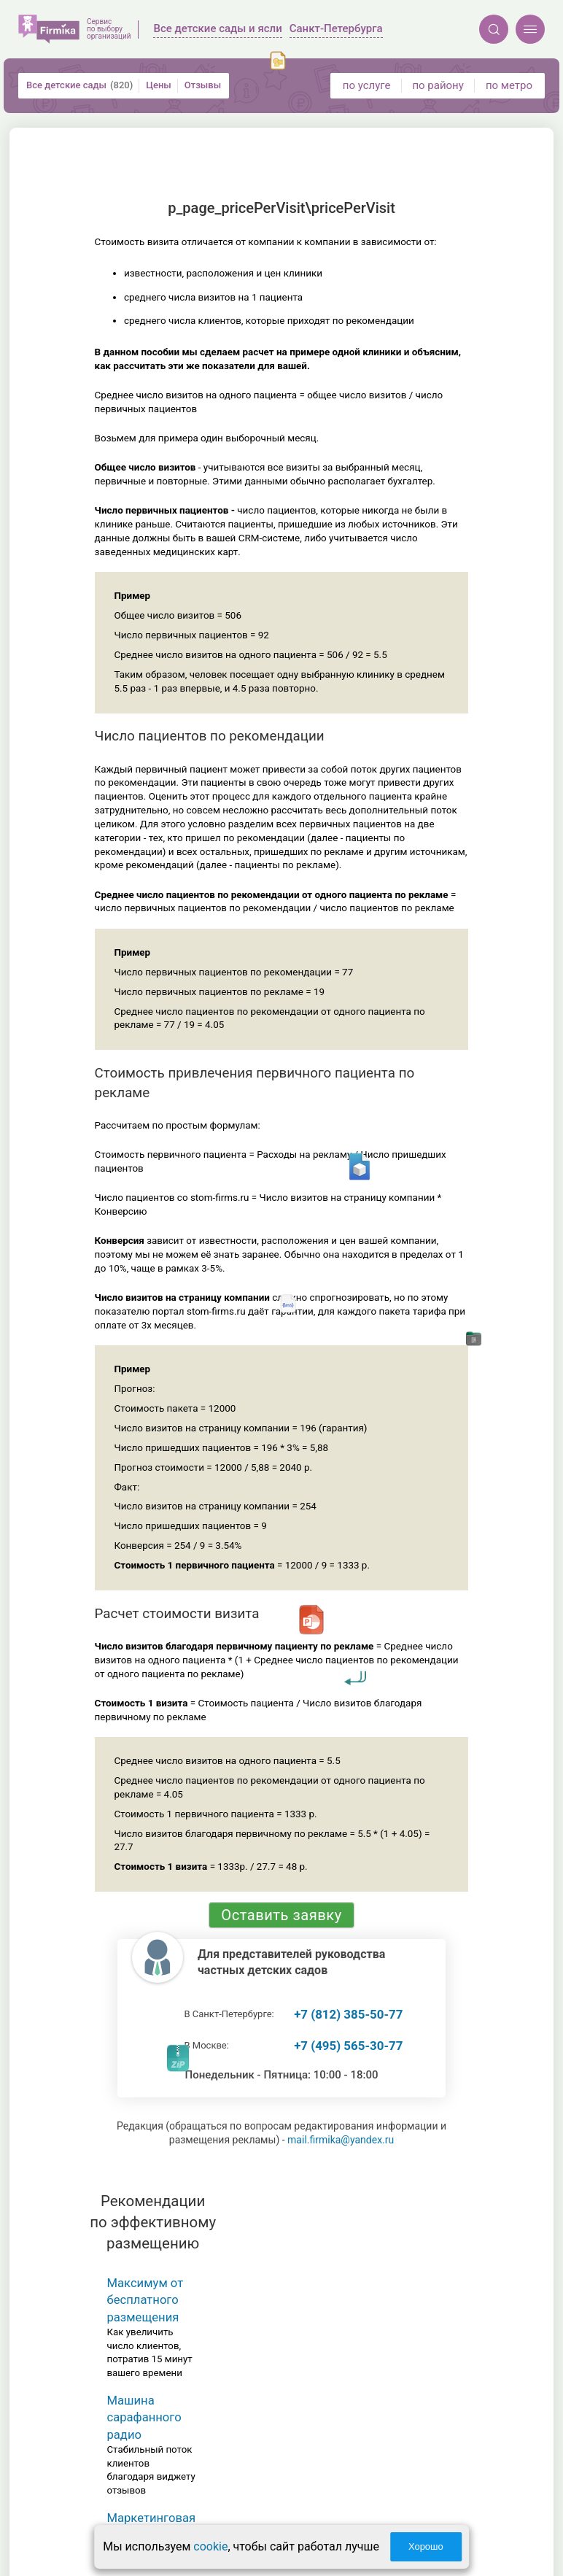  I want to click on a libreoffice draw document file, so click(278, 61).